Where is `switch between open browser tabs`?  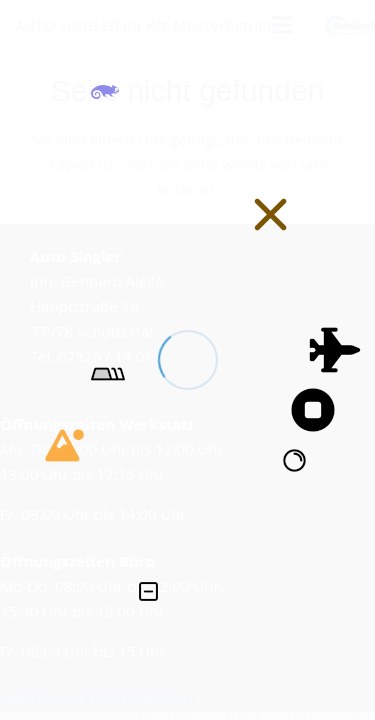 switch between open browser tabs is located at coordinates (108, 374).